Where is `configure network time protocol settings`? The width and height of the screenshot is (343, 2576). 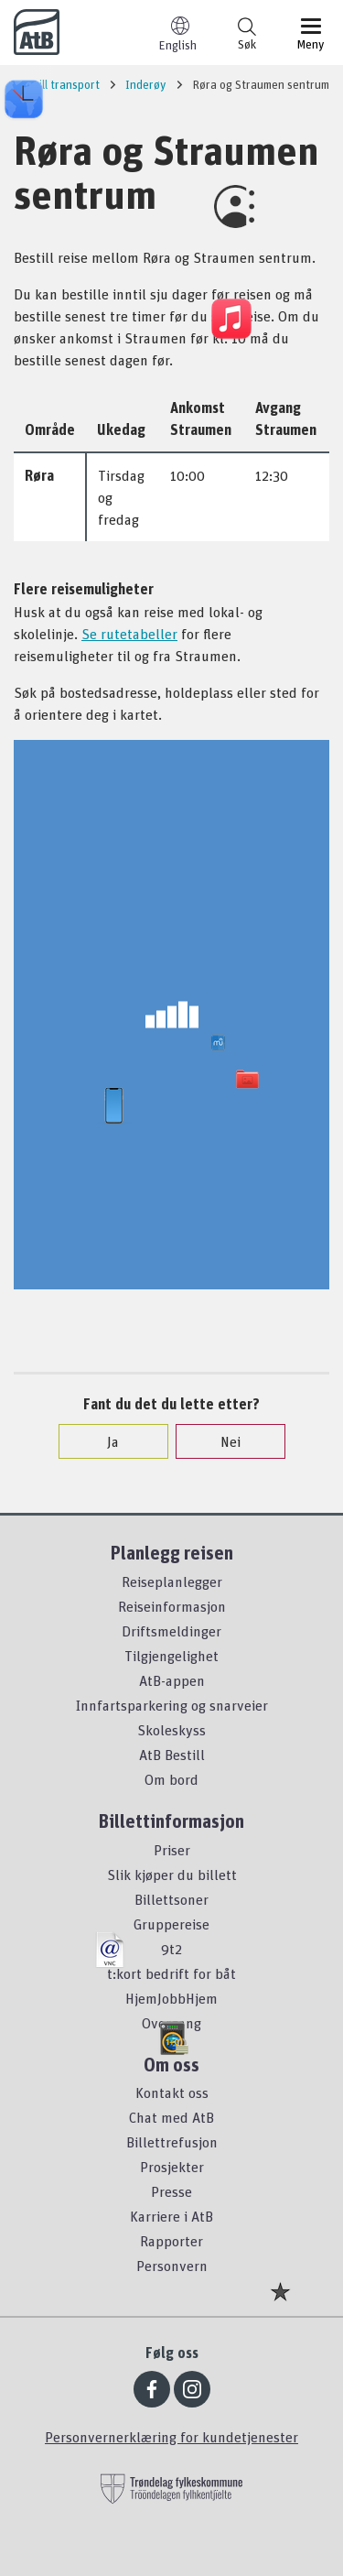 configure network time protocol settings is located at coordinates (24, 100).